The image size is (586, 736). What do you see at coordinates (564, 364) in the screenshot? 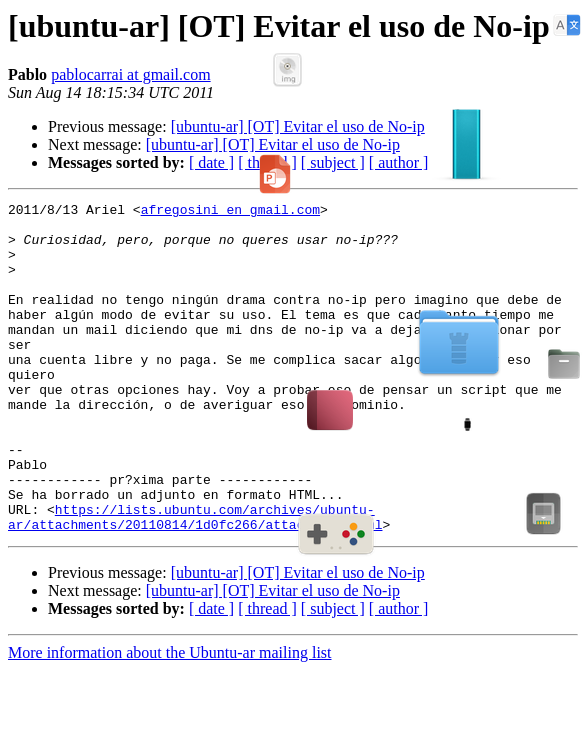
I see `open the files application` at bounding box center [564, 364].